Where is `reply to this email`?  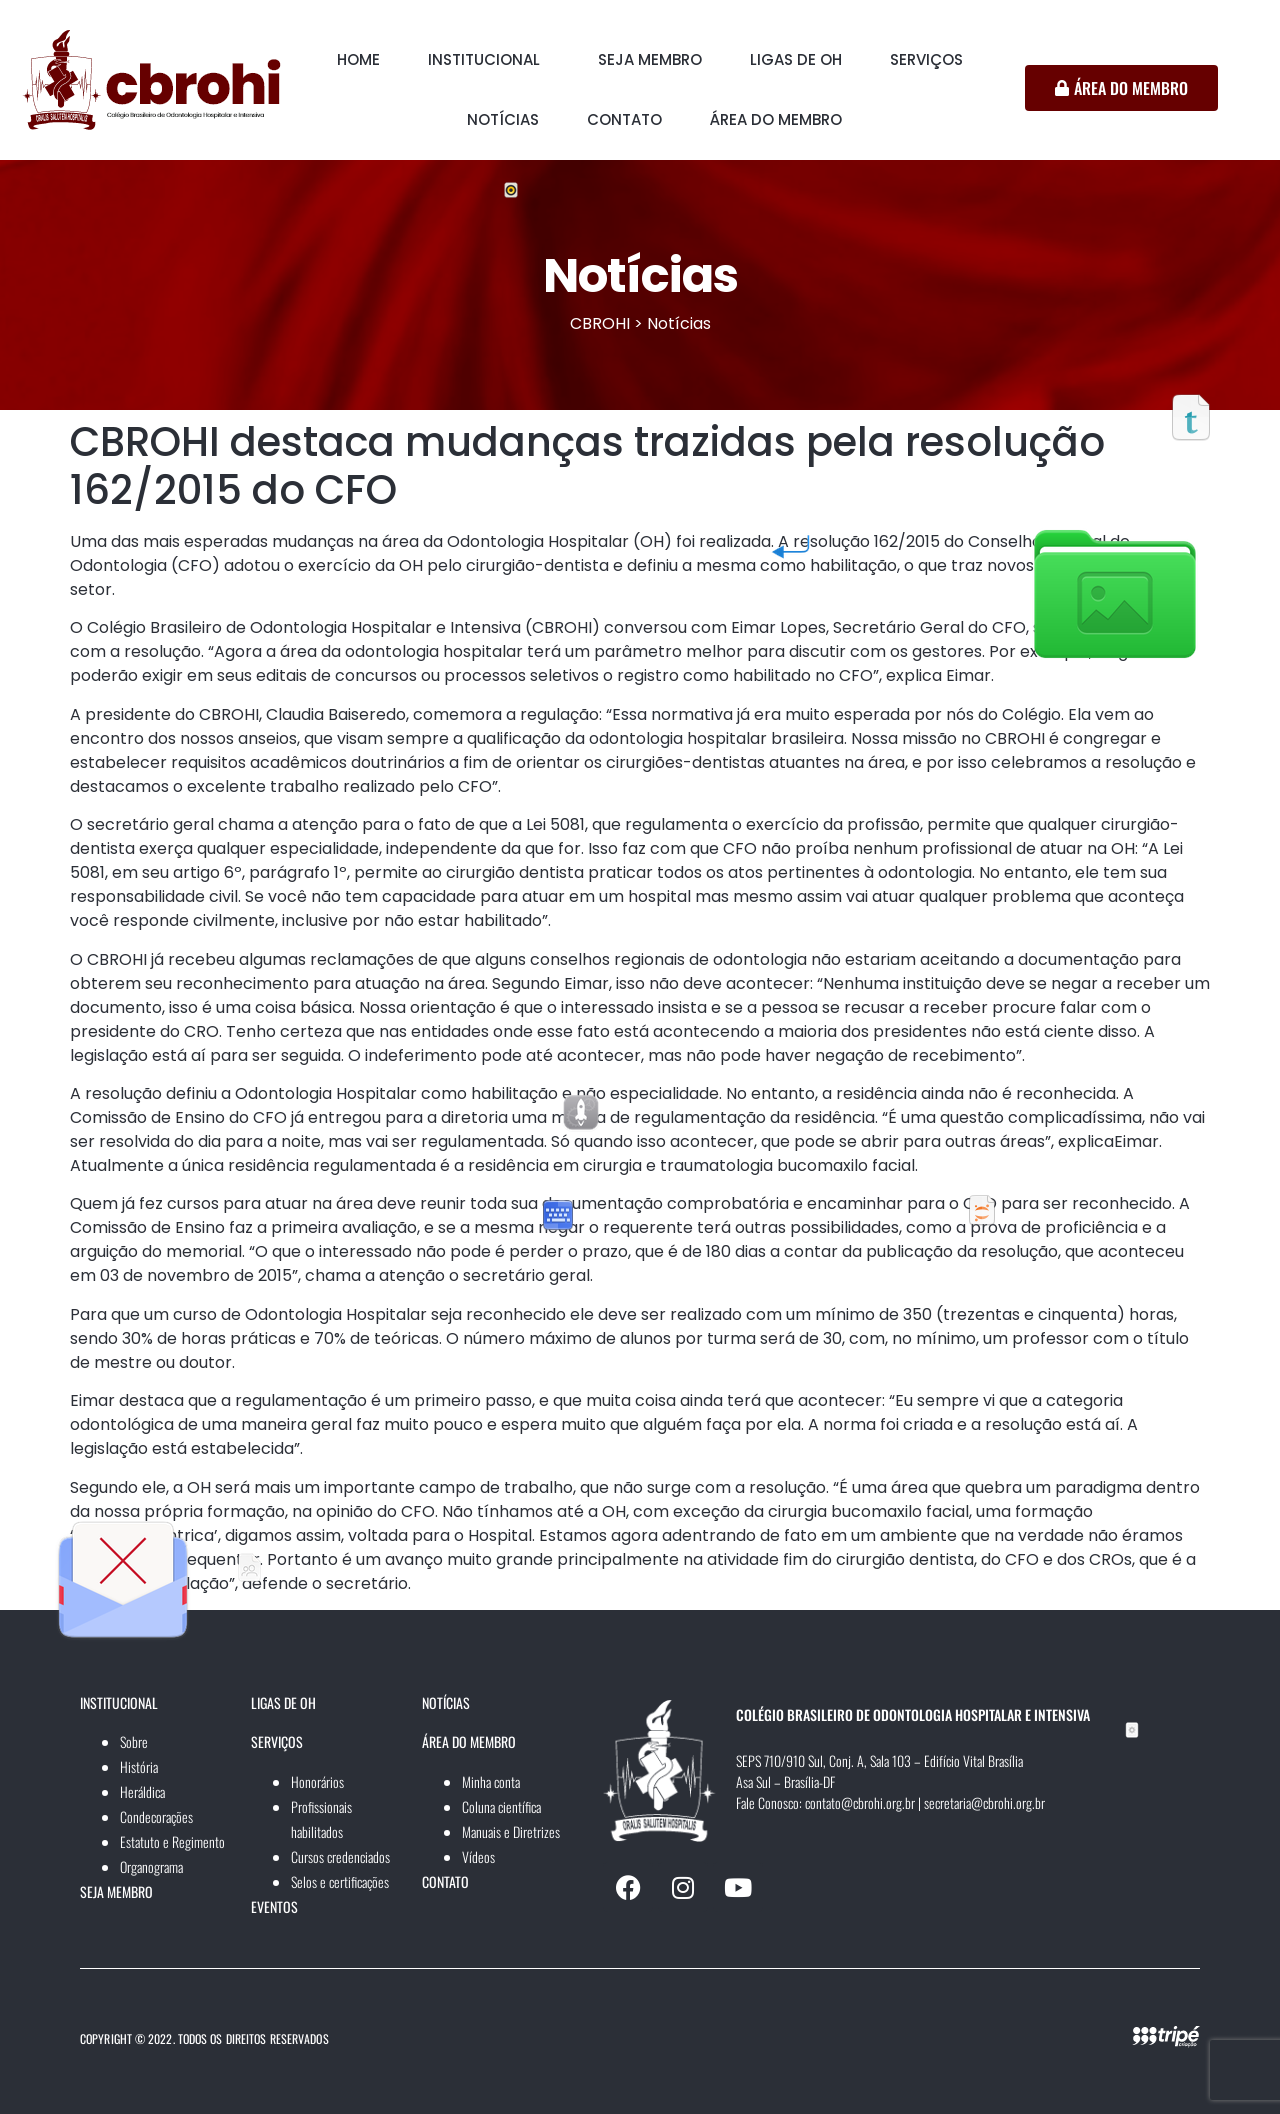
reply to this email is located at coordinates (790, 544).